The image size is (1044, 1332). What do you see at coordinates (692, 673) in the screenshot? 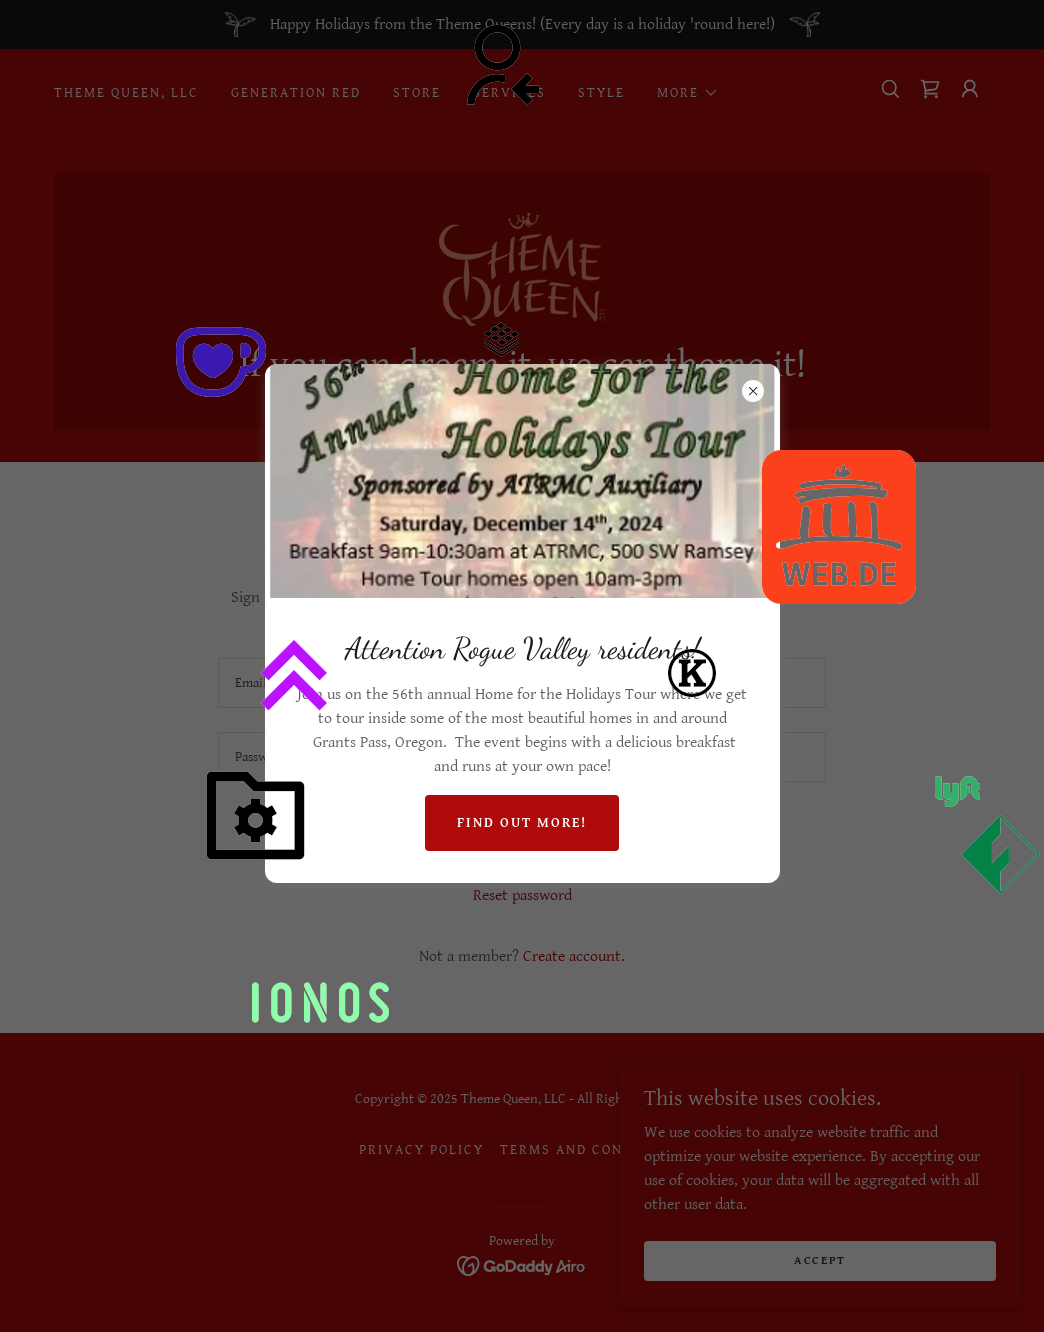
I see `known publishing platform logo` at bounding box center [692, 673].